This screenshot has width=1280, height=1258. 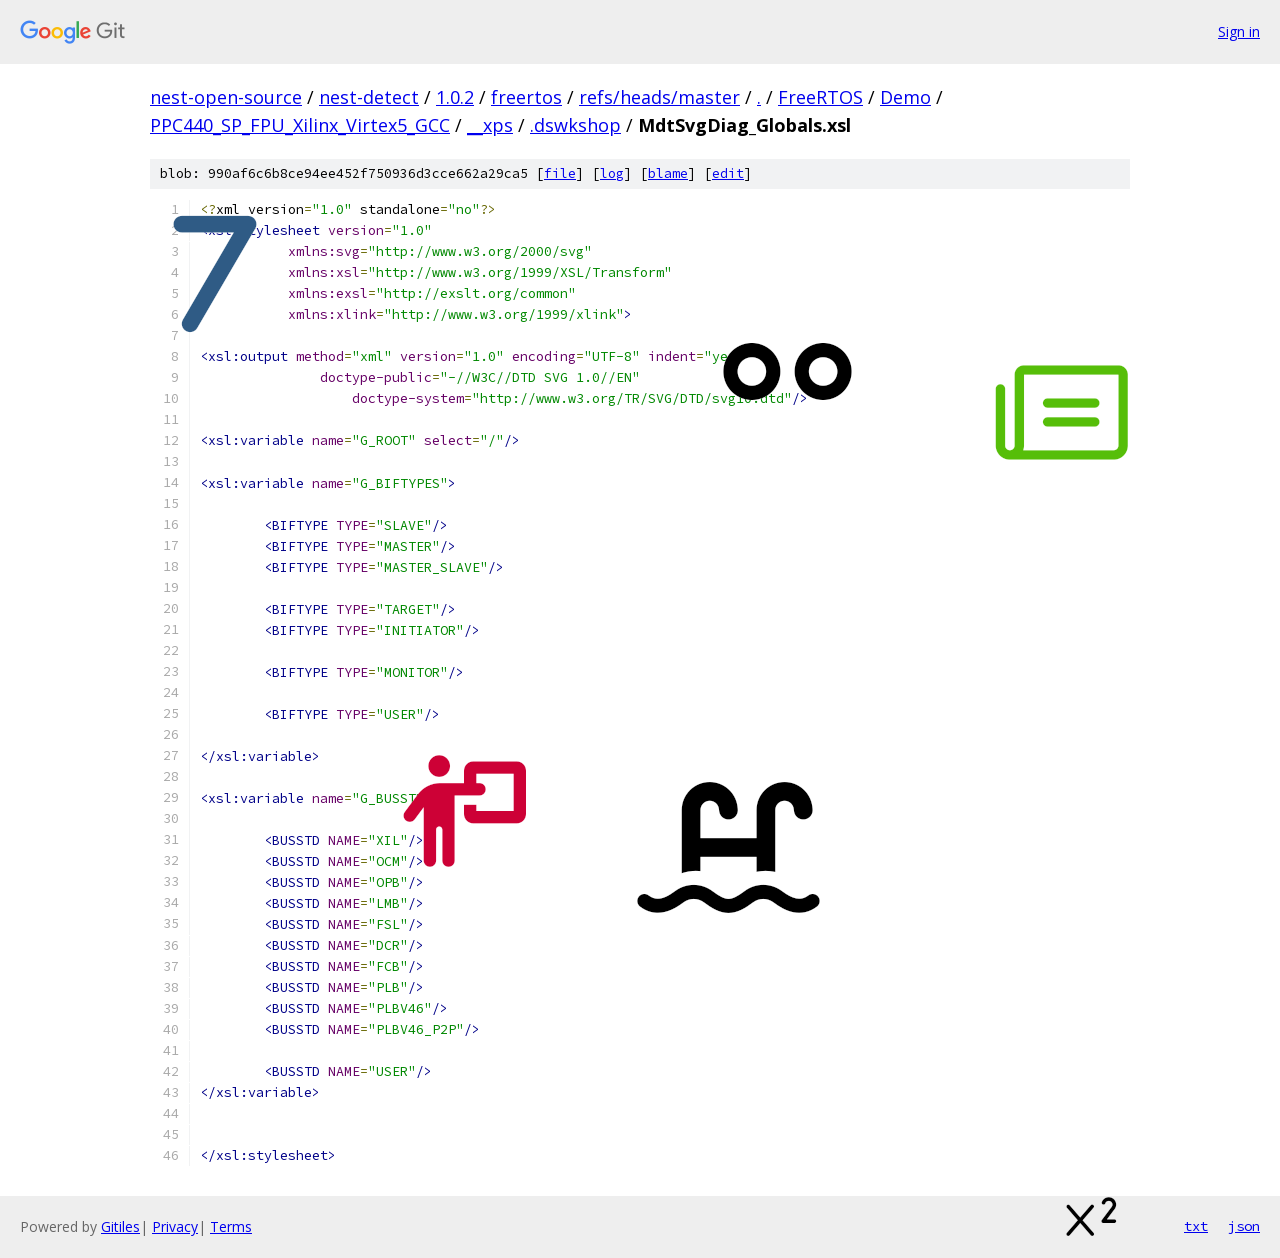 What do you see at coordinates (464, 811) in the screenshot?
I see `access presentation or teaching mode` at bounding box center [464, 811].